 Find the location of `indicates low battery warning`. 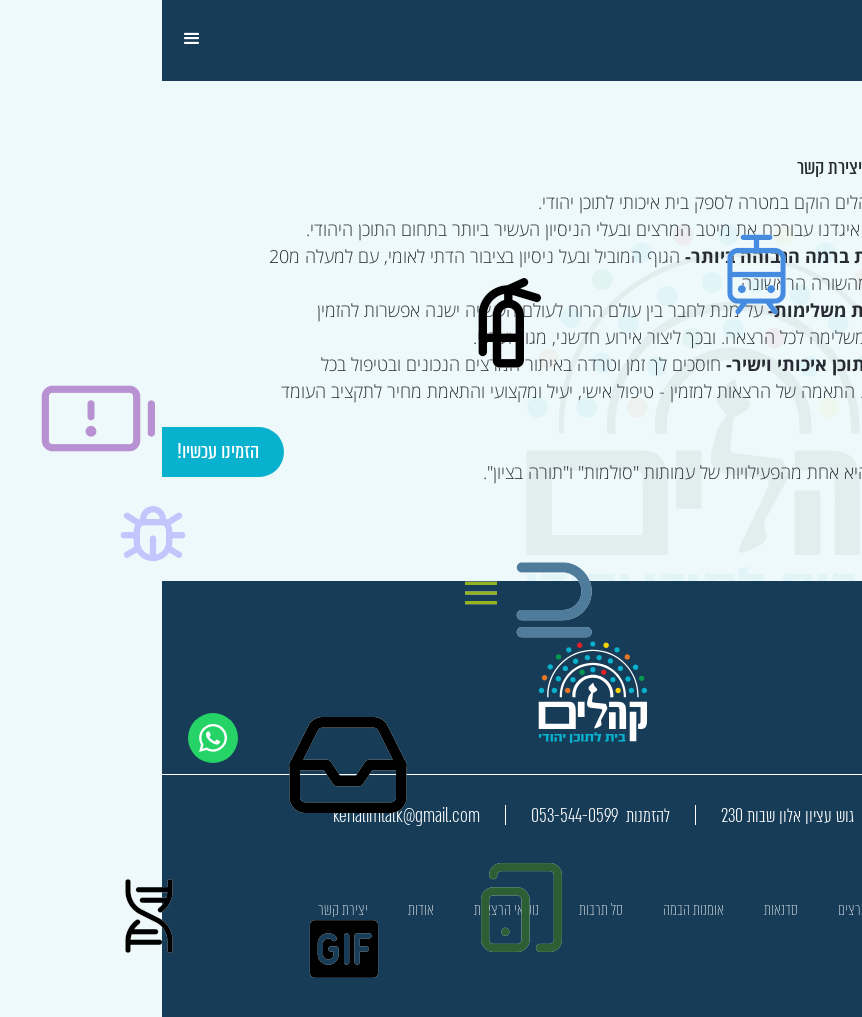

indicates low battery warning is located at coordinates (96, 418).